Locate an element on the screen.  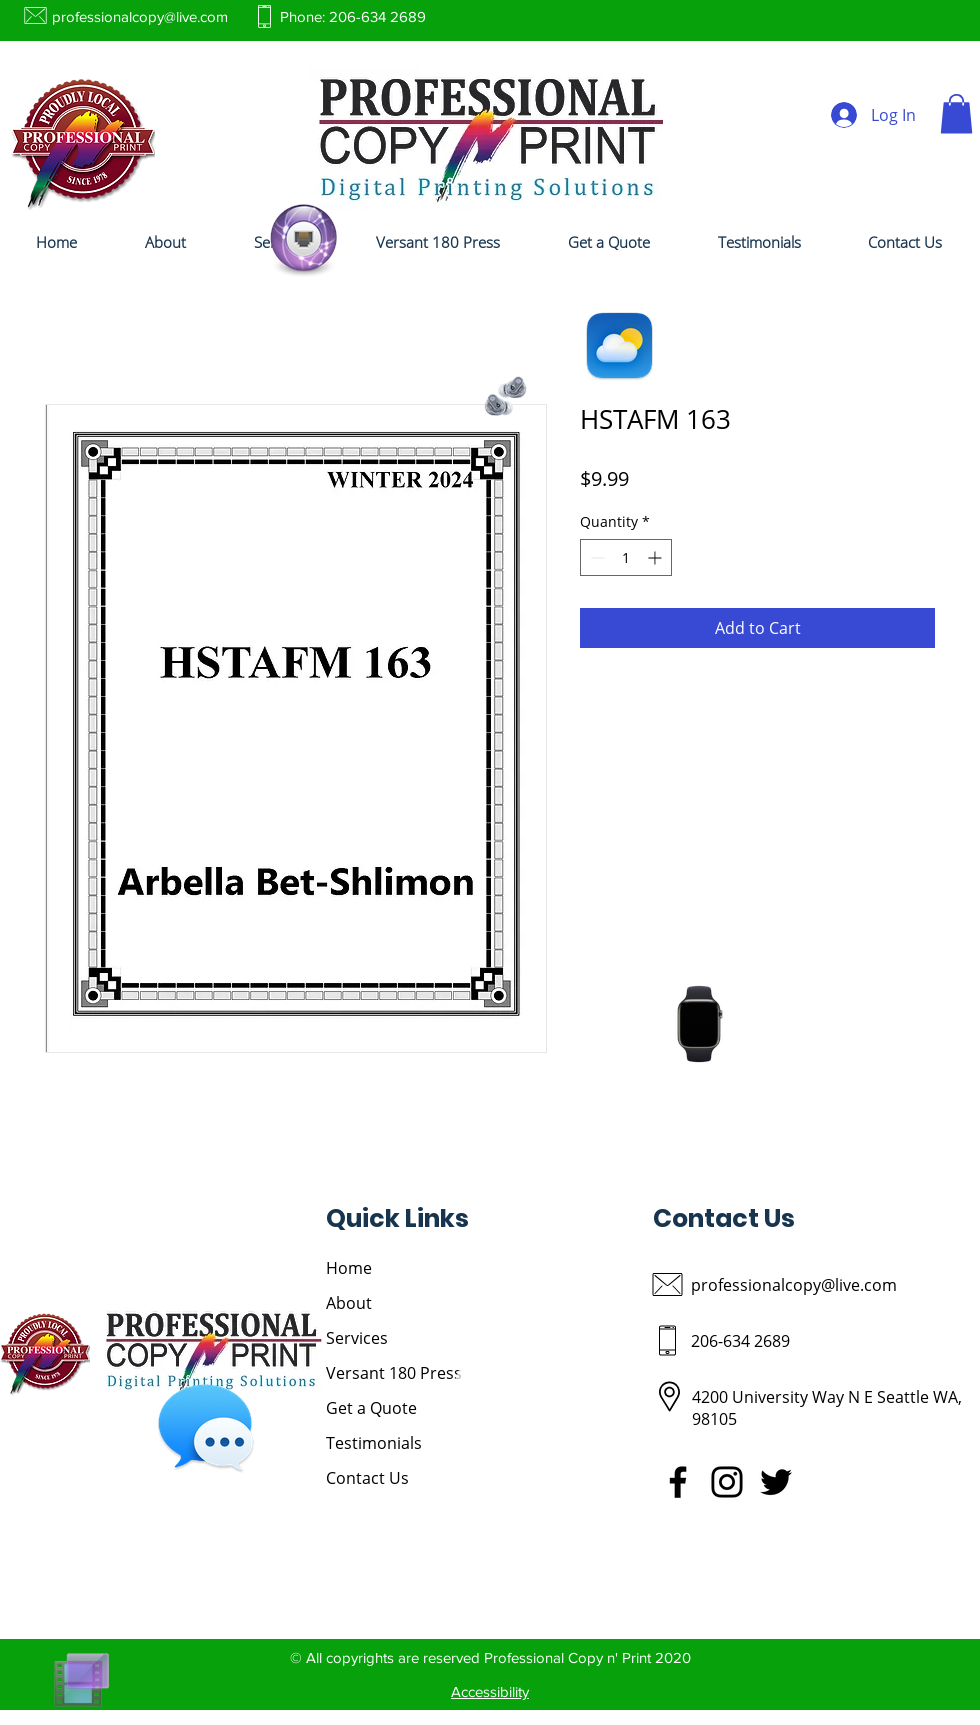
connect beats wireless earbuds is located at coordinates (505, 396).